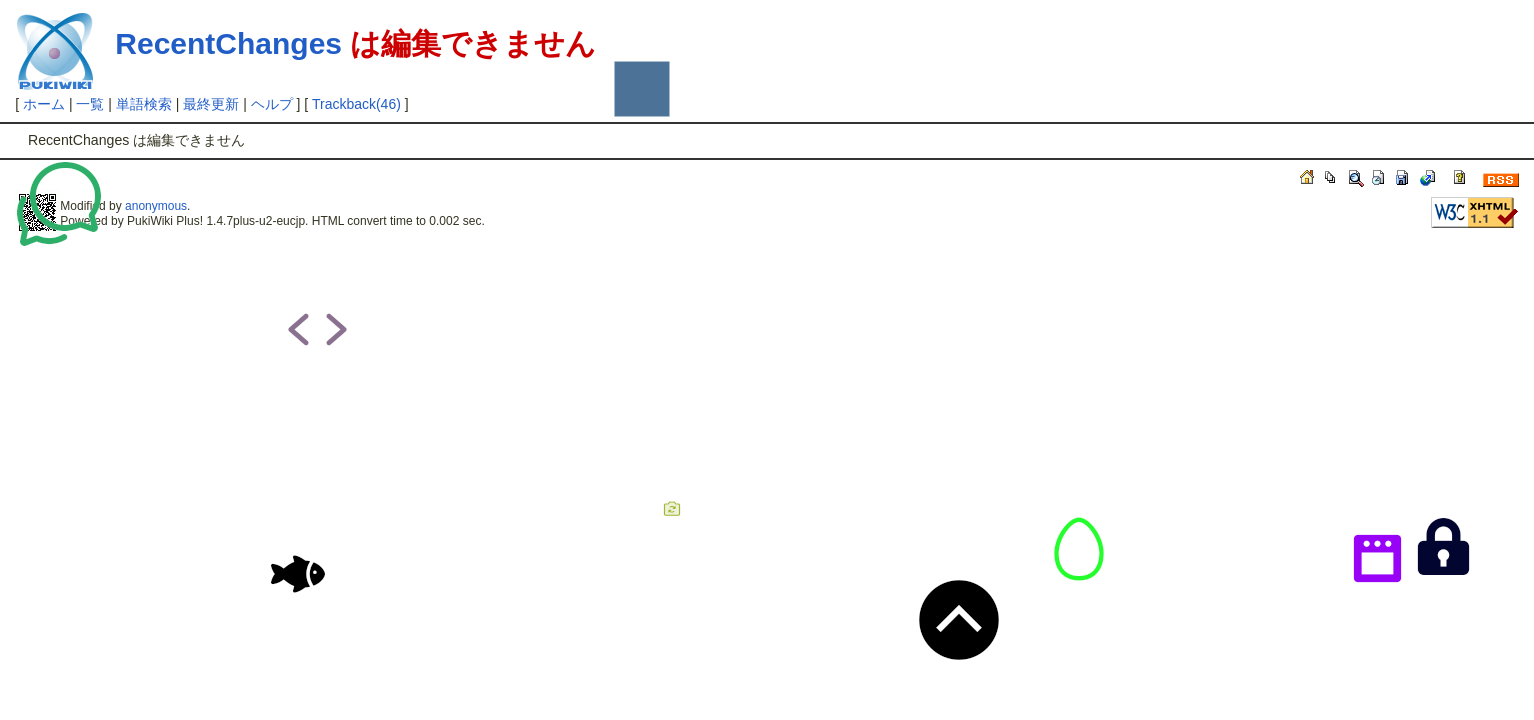  What do you see at coordinates (59, 204) in the screenshot?
I see `open messaging or chat` at bounding box center [59, 204].